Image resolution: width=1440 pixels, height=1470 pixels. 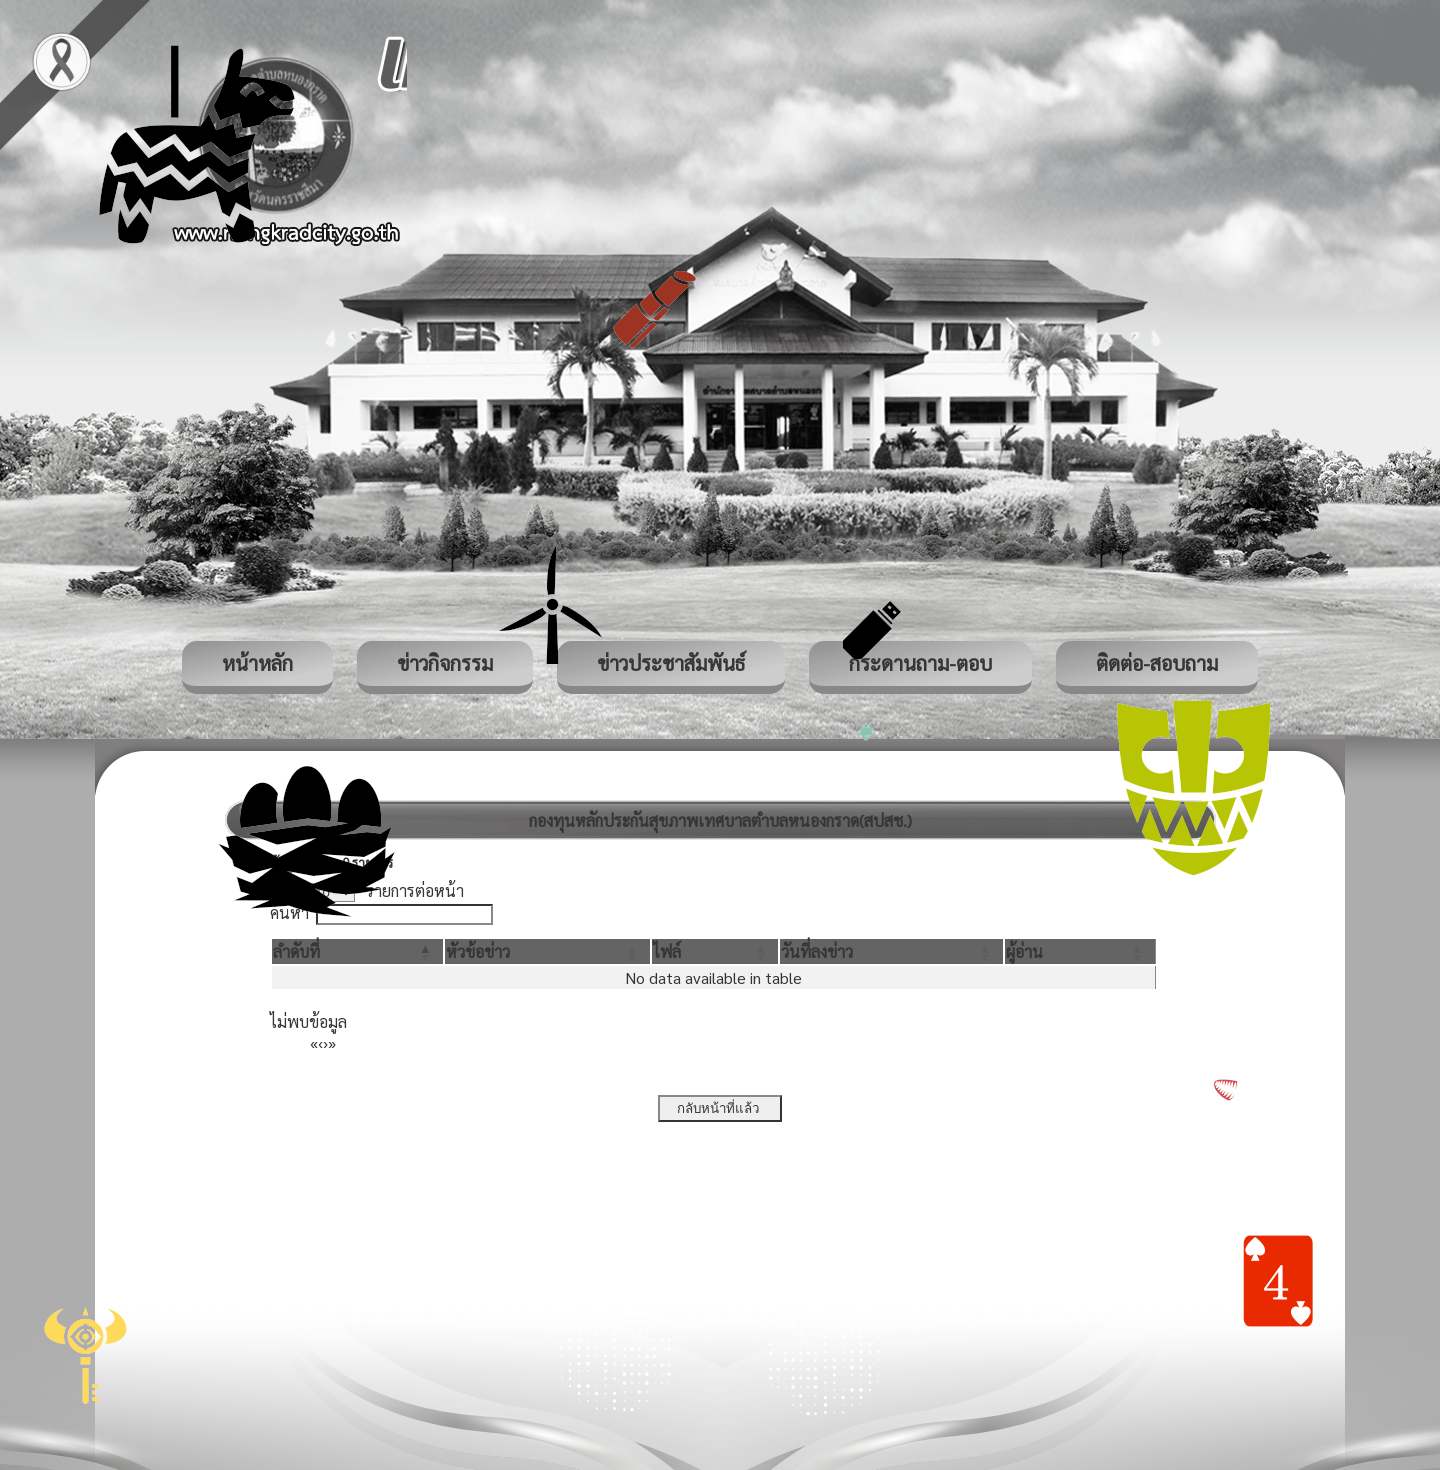 I want to click on access external storage device, so click(x=872, y=629).